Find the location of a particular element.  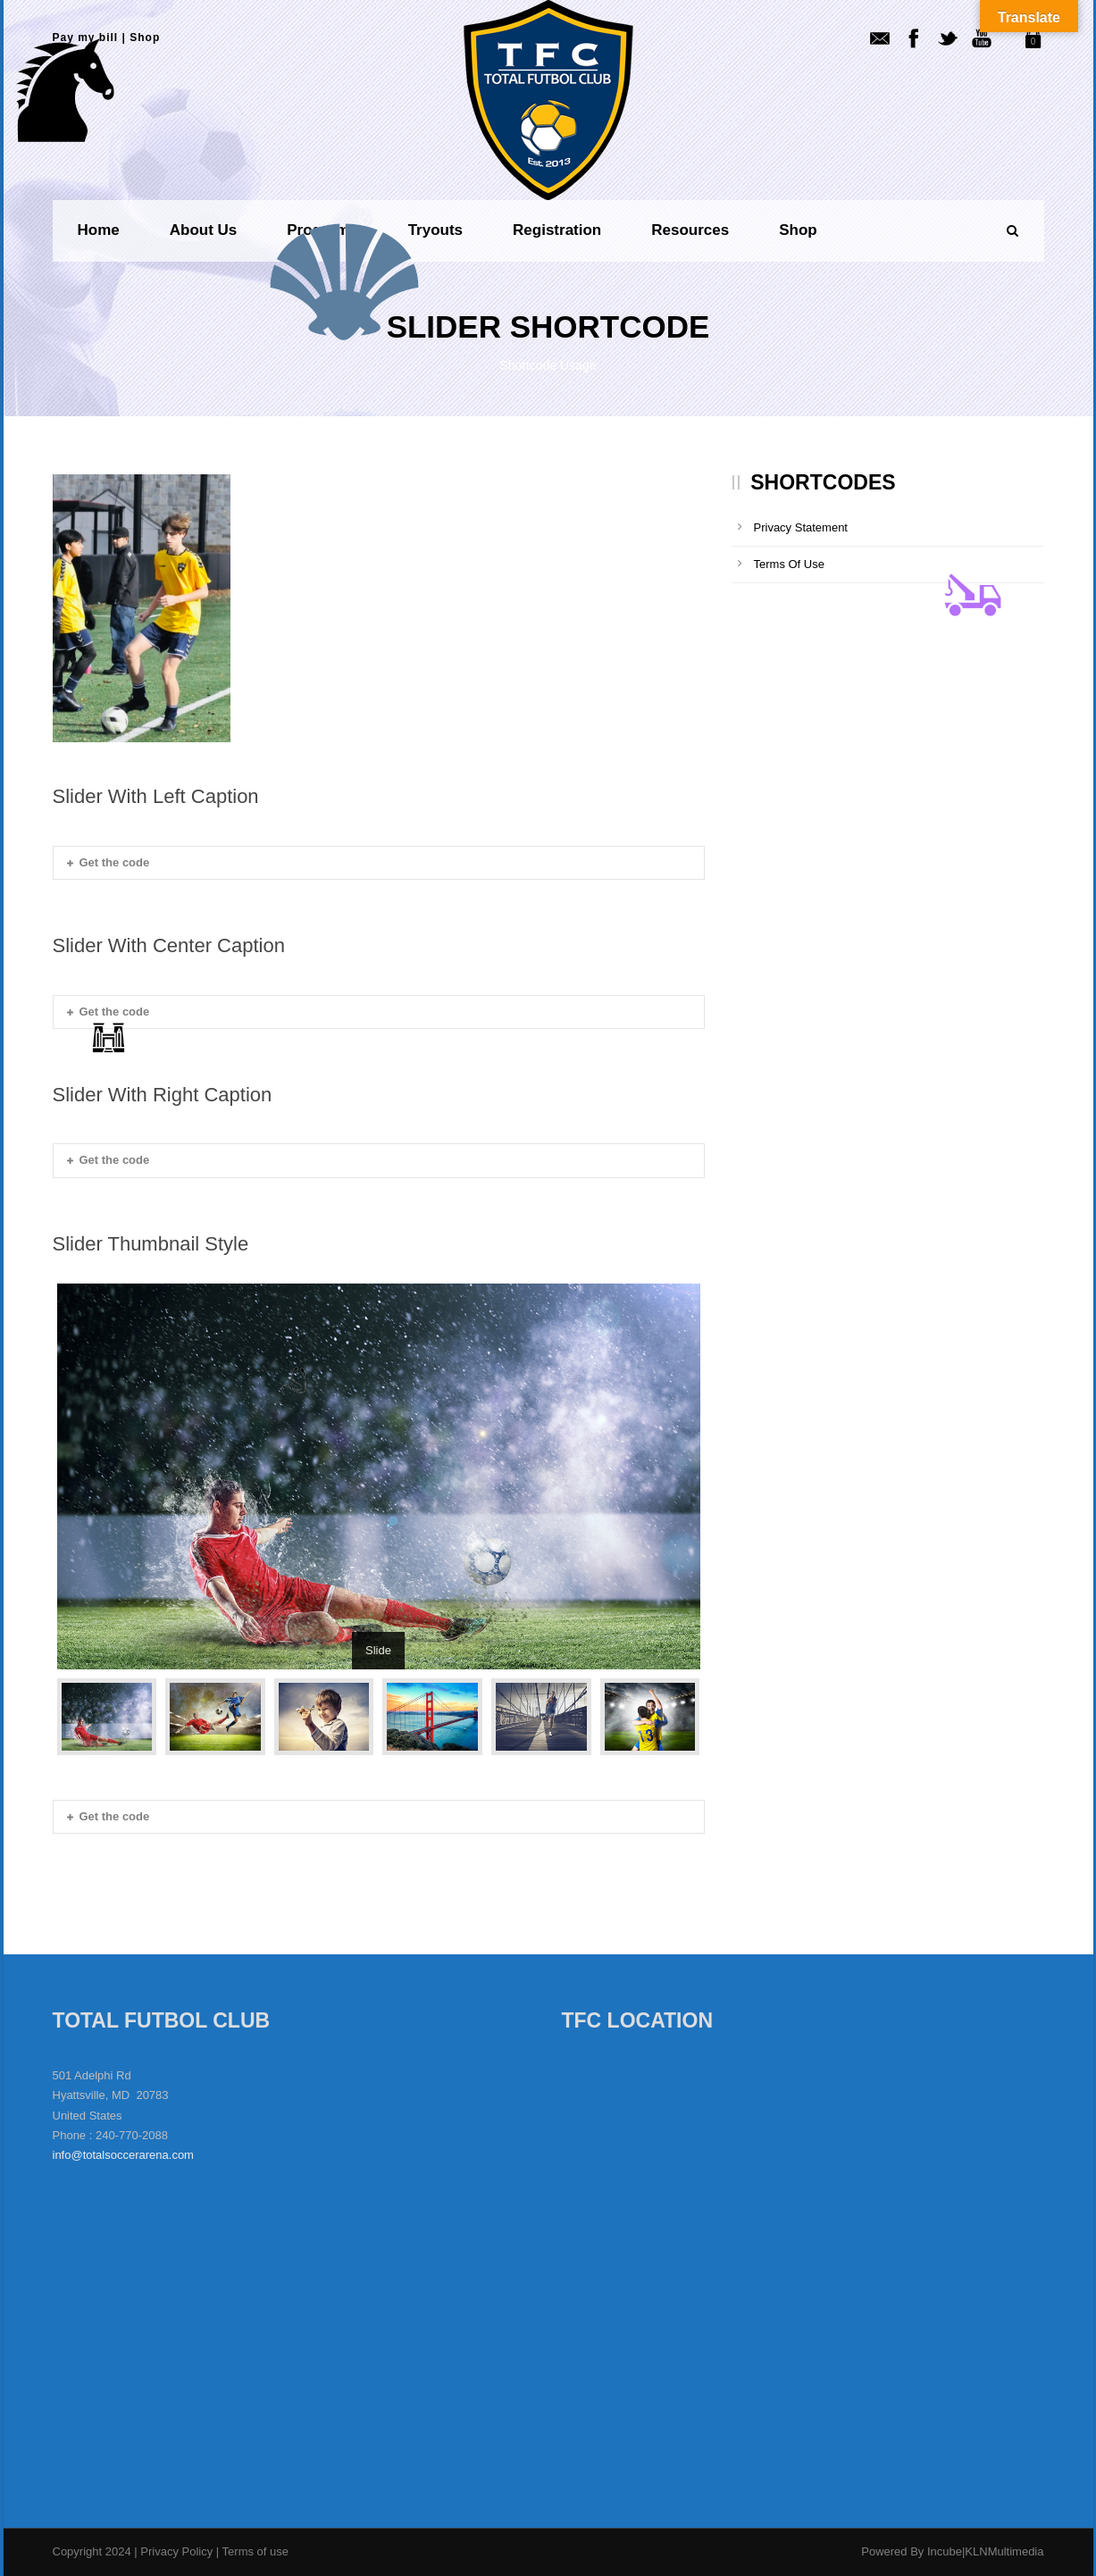

request roadside assistance is located at coordinates (973, 595).